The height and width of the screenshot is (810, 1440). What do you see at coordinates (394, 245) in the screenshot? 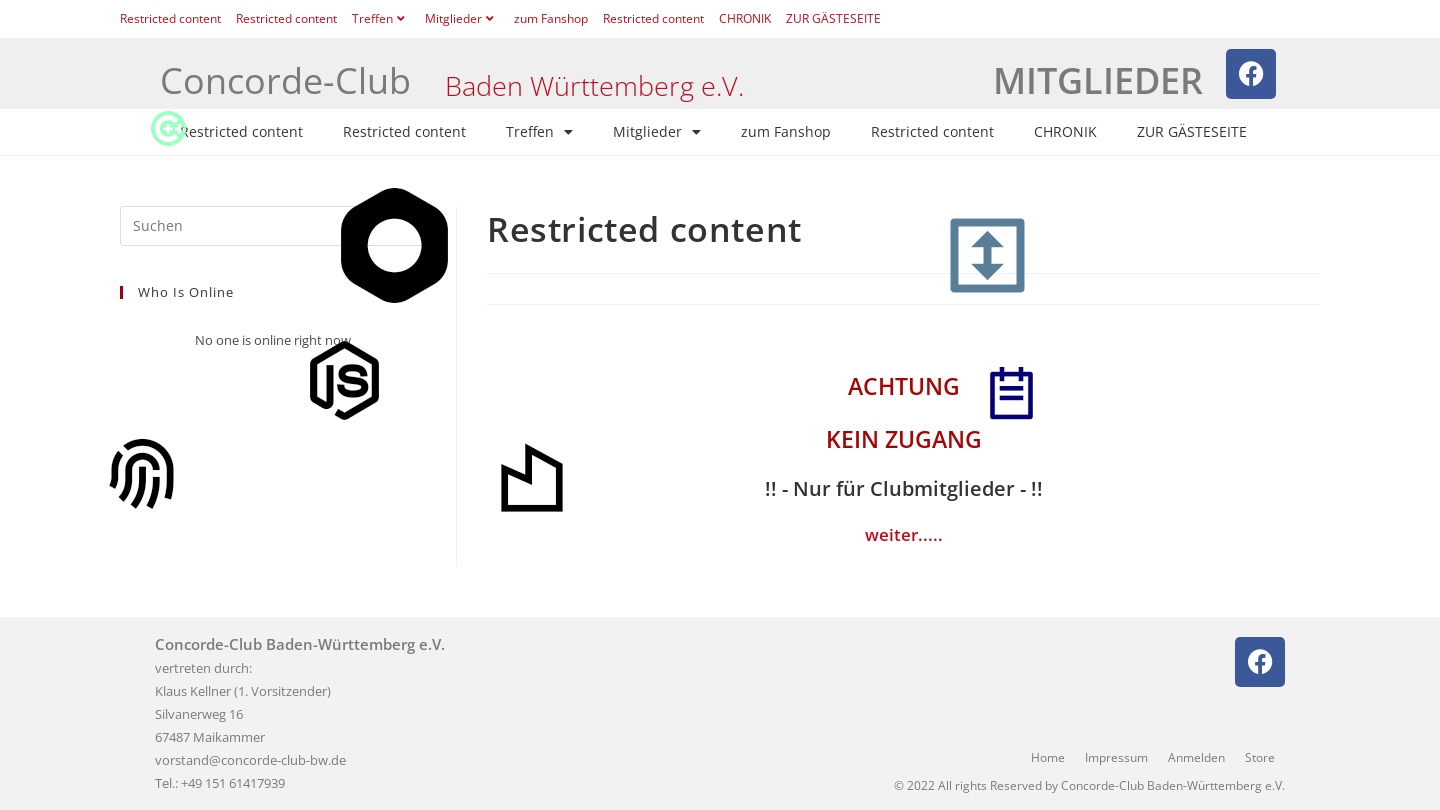
I see `open medusa commerce dashboard` at bounding box center [394, 245].